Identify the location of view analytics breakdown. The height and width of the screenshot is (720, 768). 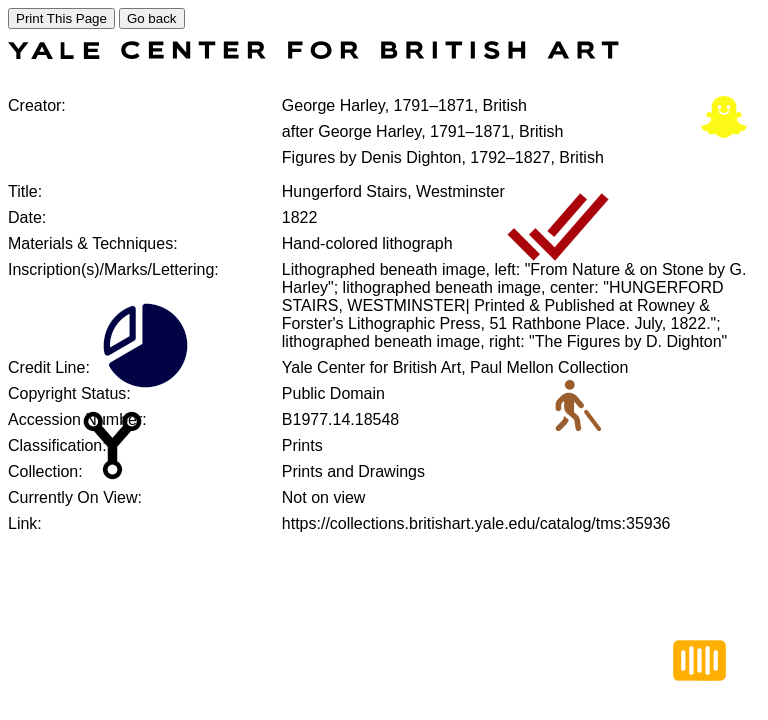
(145, 345).